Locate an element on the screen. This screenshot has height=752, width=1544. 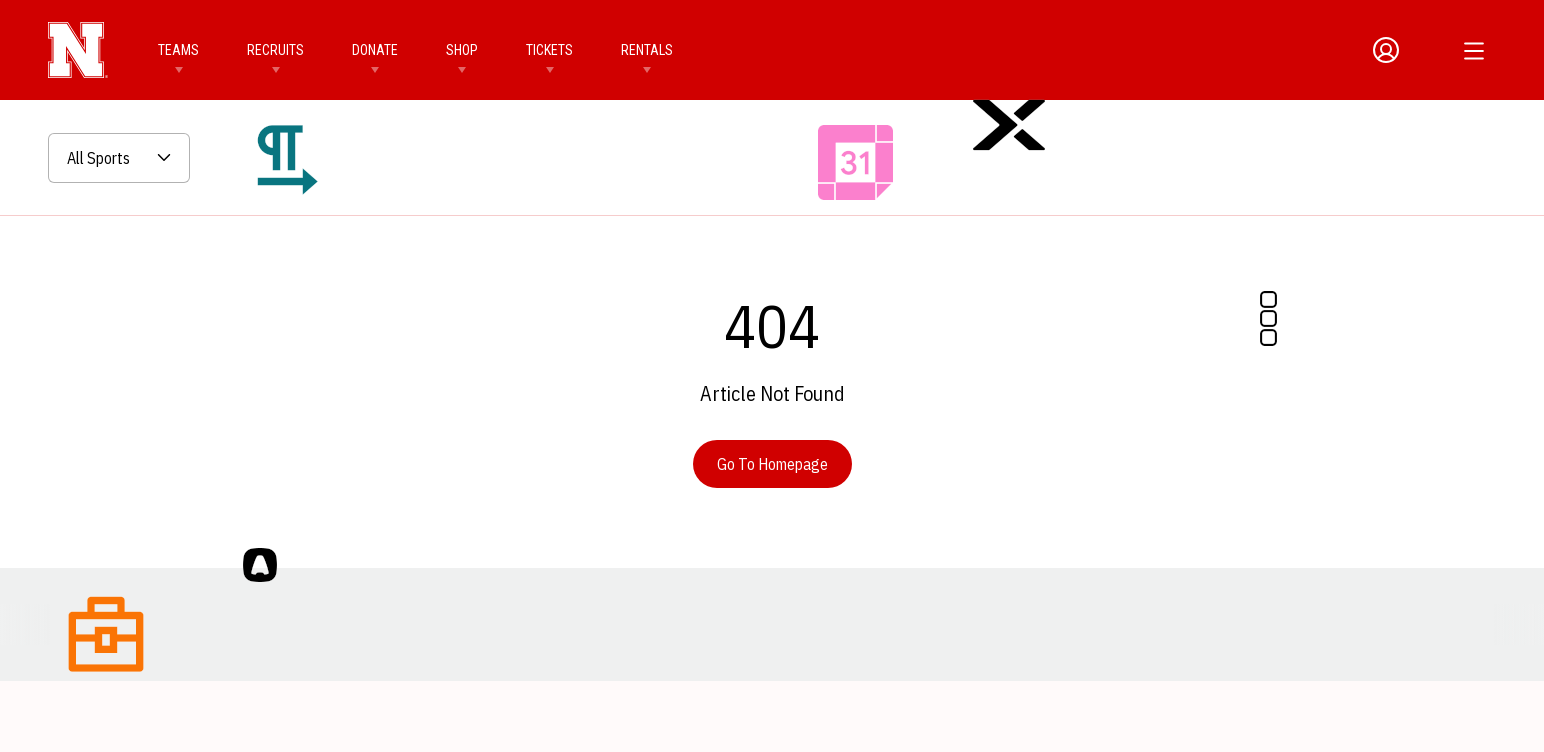
open the Aircall app is located at coordinates (260, 565).